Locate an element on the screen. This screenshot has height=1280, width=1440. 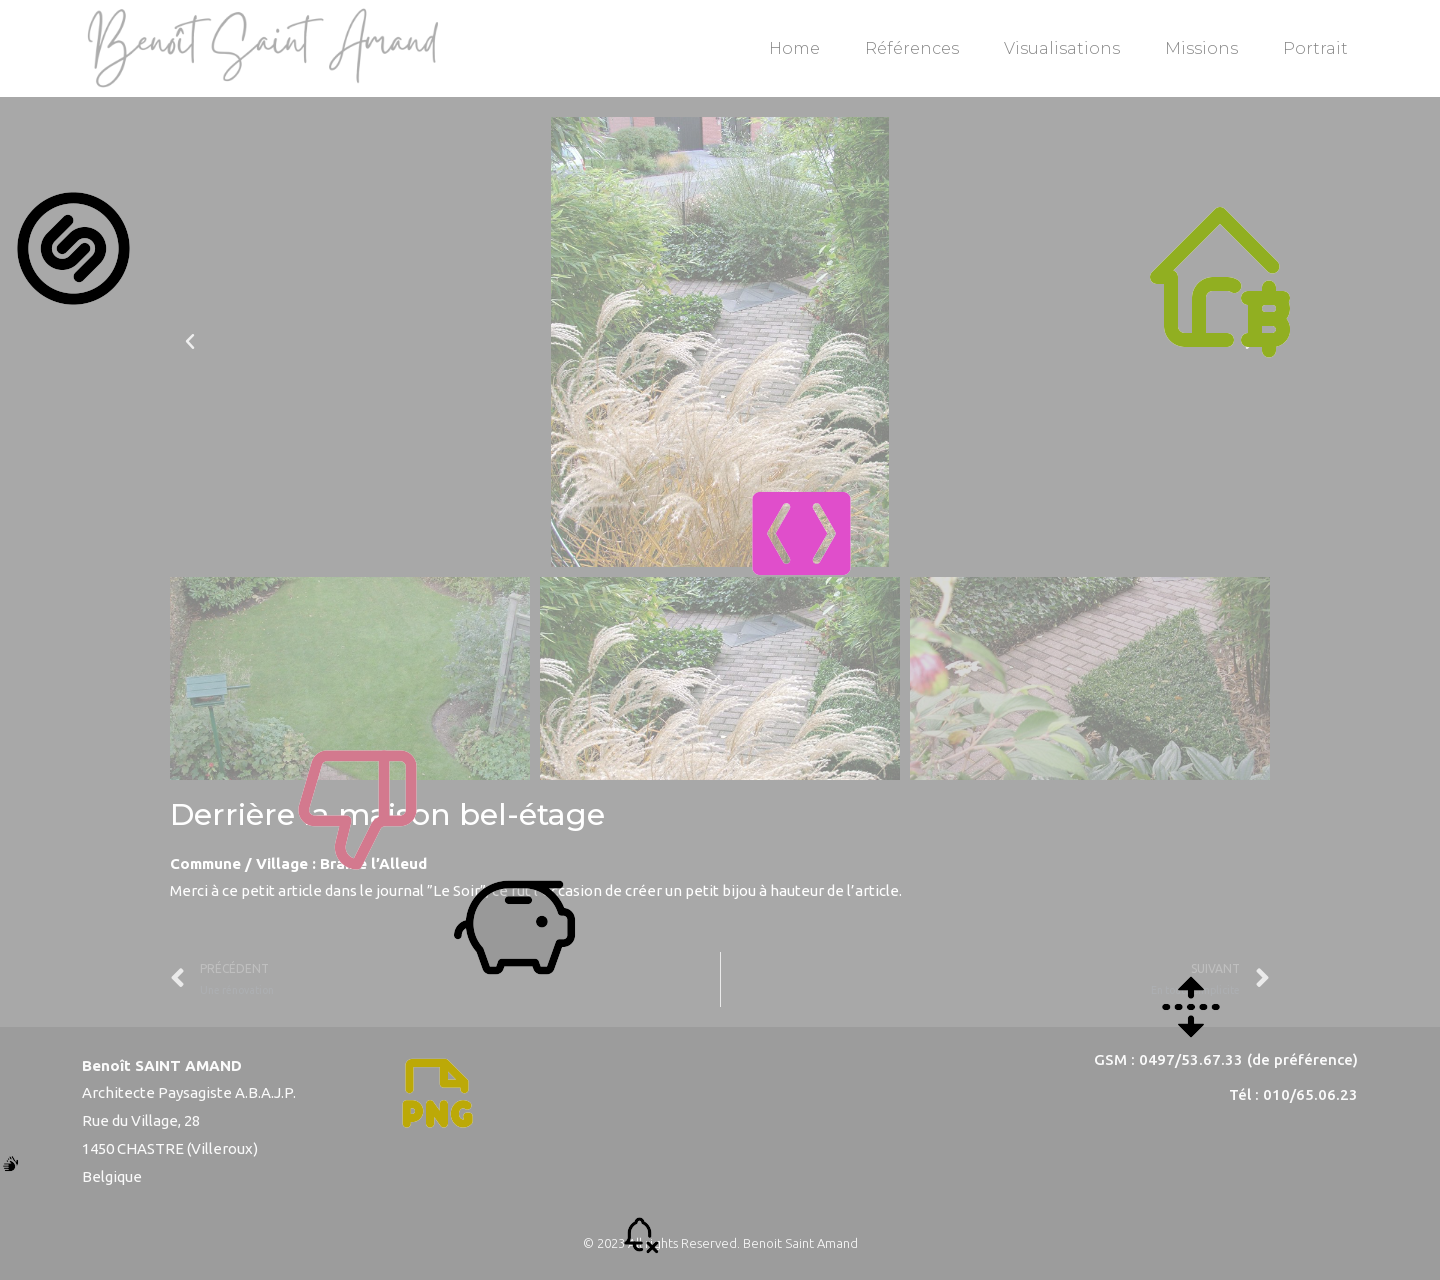
expand collapsed content is located at coordinates (1191, 1007).